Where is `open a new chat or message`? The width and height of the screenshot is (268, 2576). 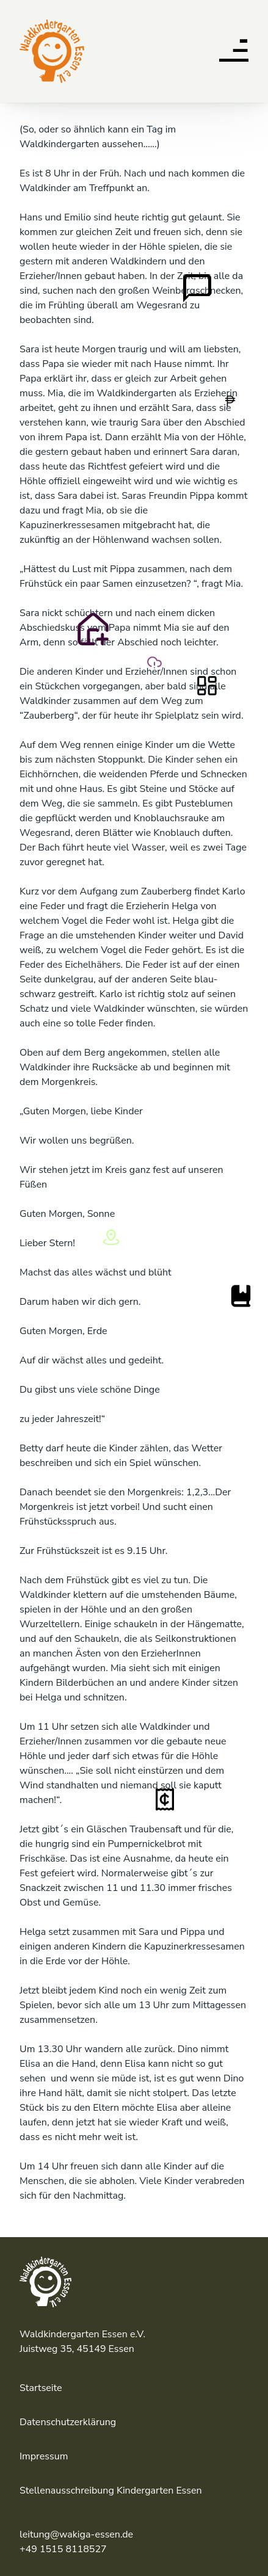 open a new chat or message is located at coordinates (197, 288).